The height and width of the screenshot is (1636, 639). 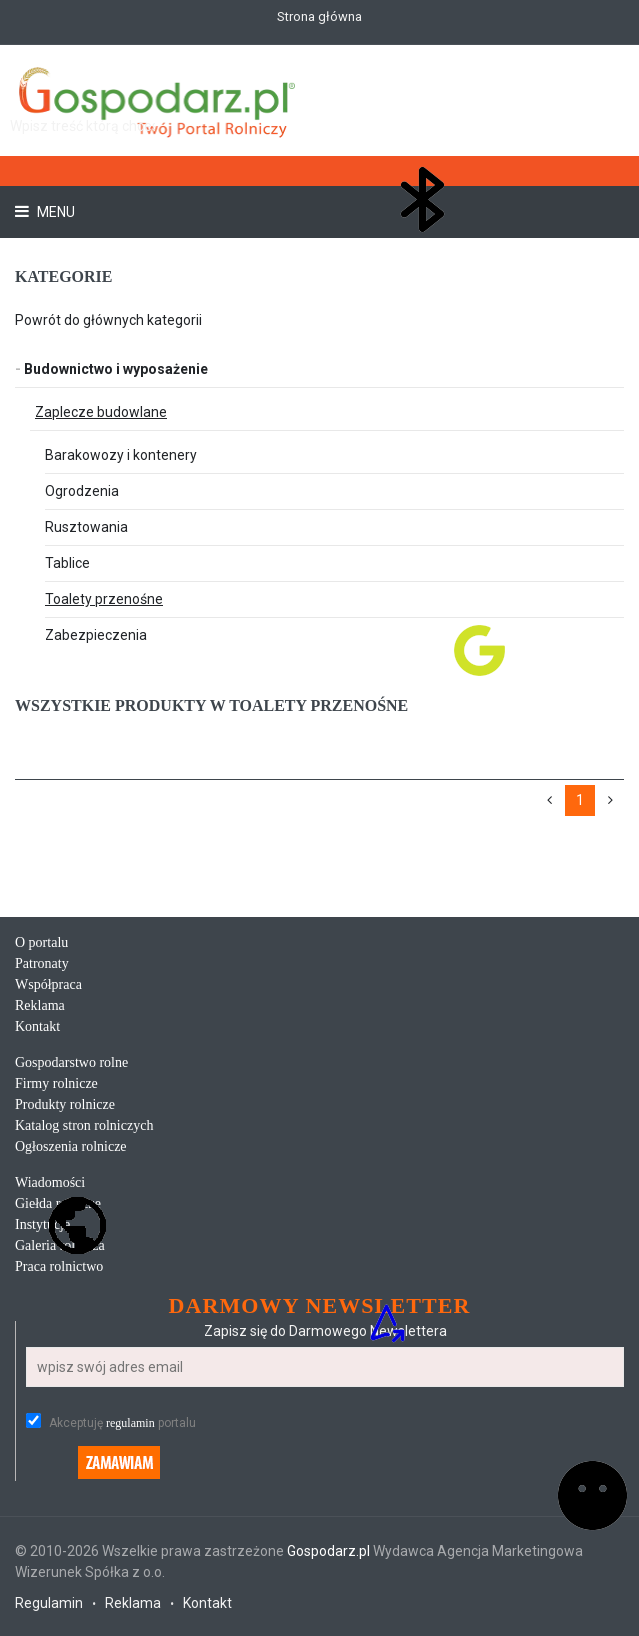 What do you see at coordinates (386, 1322) in the screenshot?
I see `share your current location` at bounding box center [386, 1322].